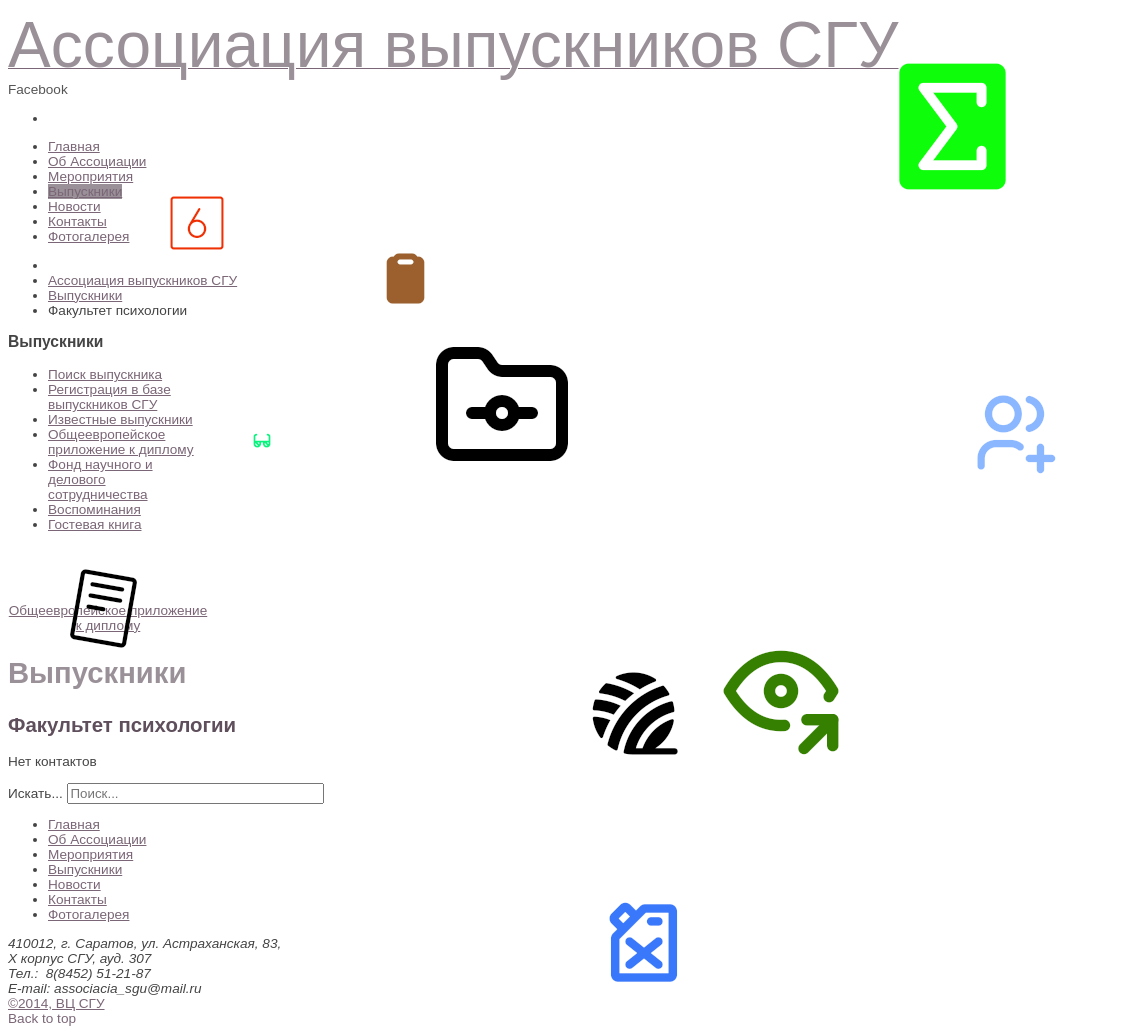  Describe the element at coordinates (197, 223) in the screenshot. I see `select or input the number six` at that location.